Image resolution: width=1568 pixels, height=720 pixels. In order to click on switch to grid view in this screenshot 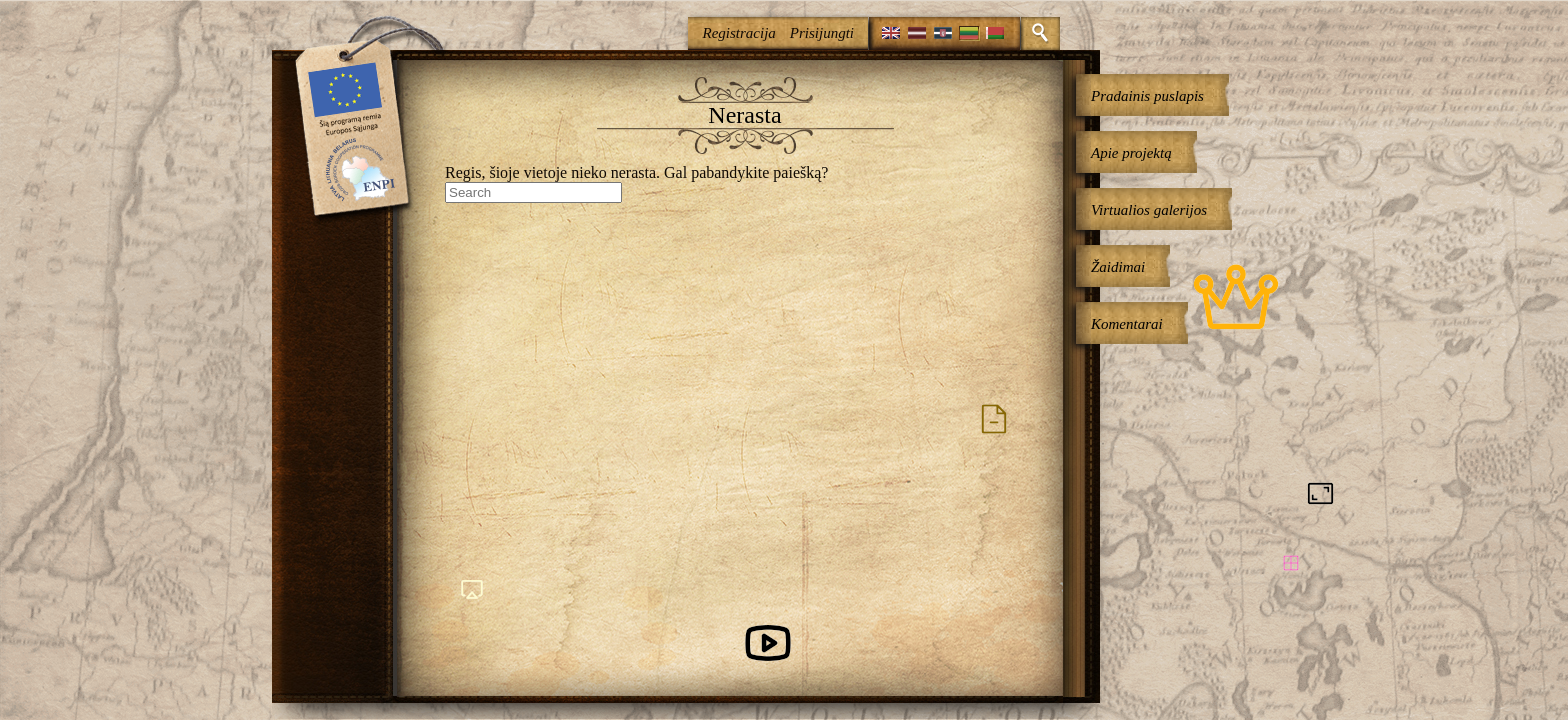, I will do `click(1291, 563)`.